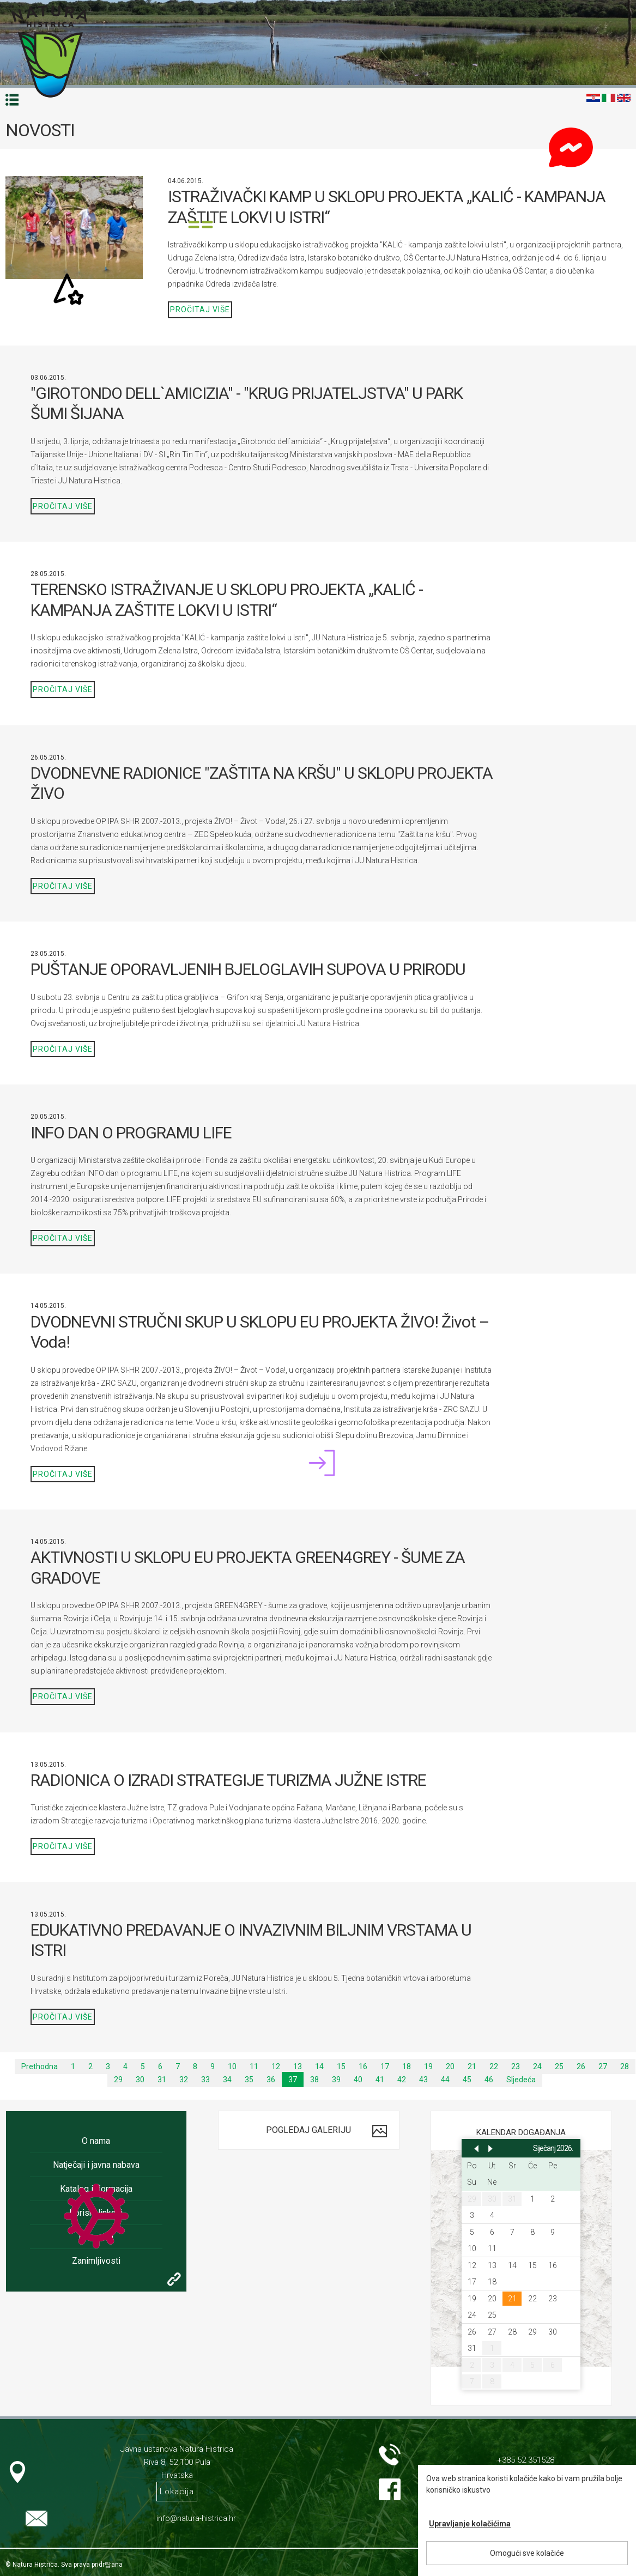 This screenshot has width=636, height=2576. I want to click on indicates equality or comparison between values, so click(201, 225).